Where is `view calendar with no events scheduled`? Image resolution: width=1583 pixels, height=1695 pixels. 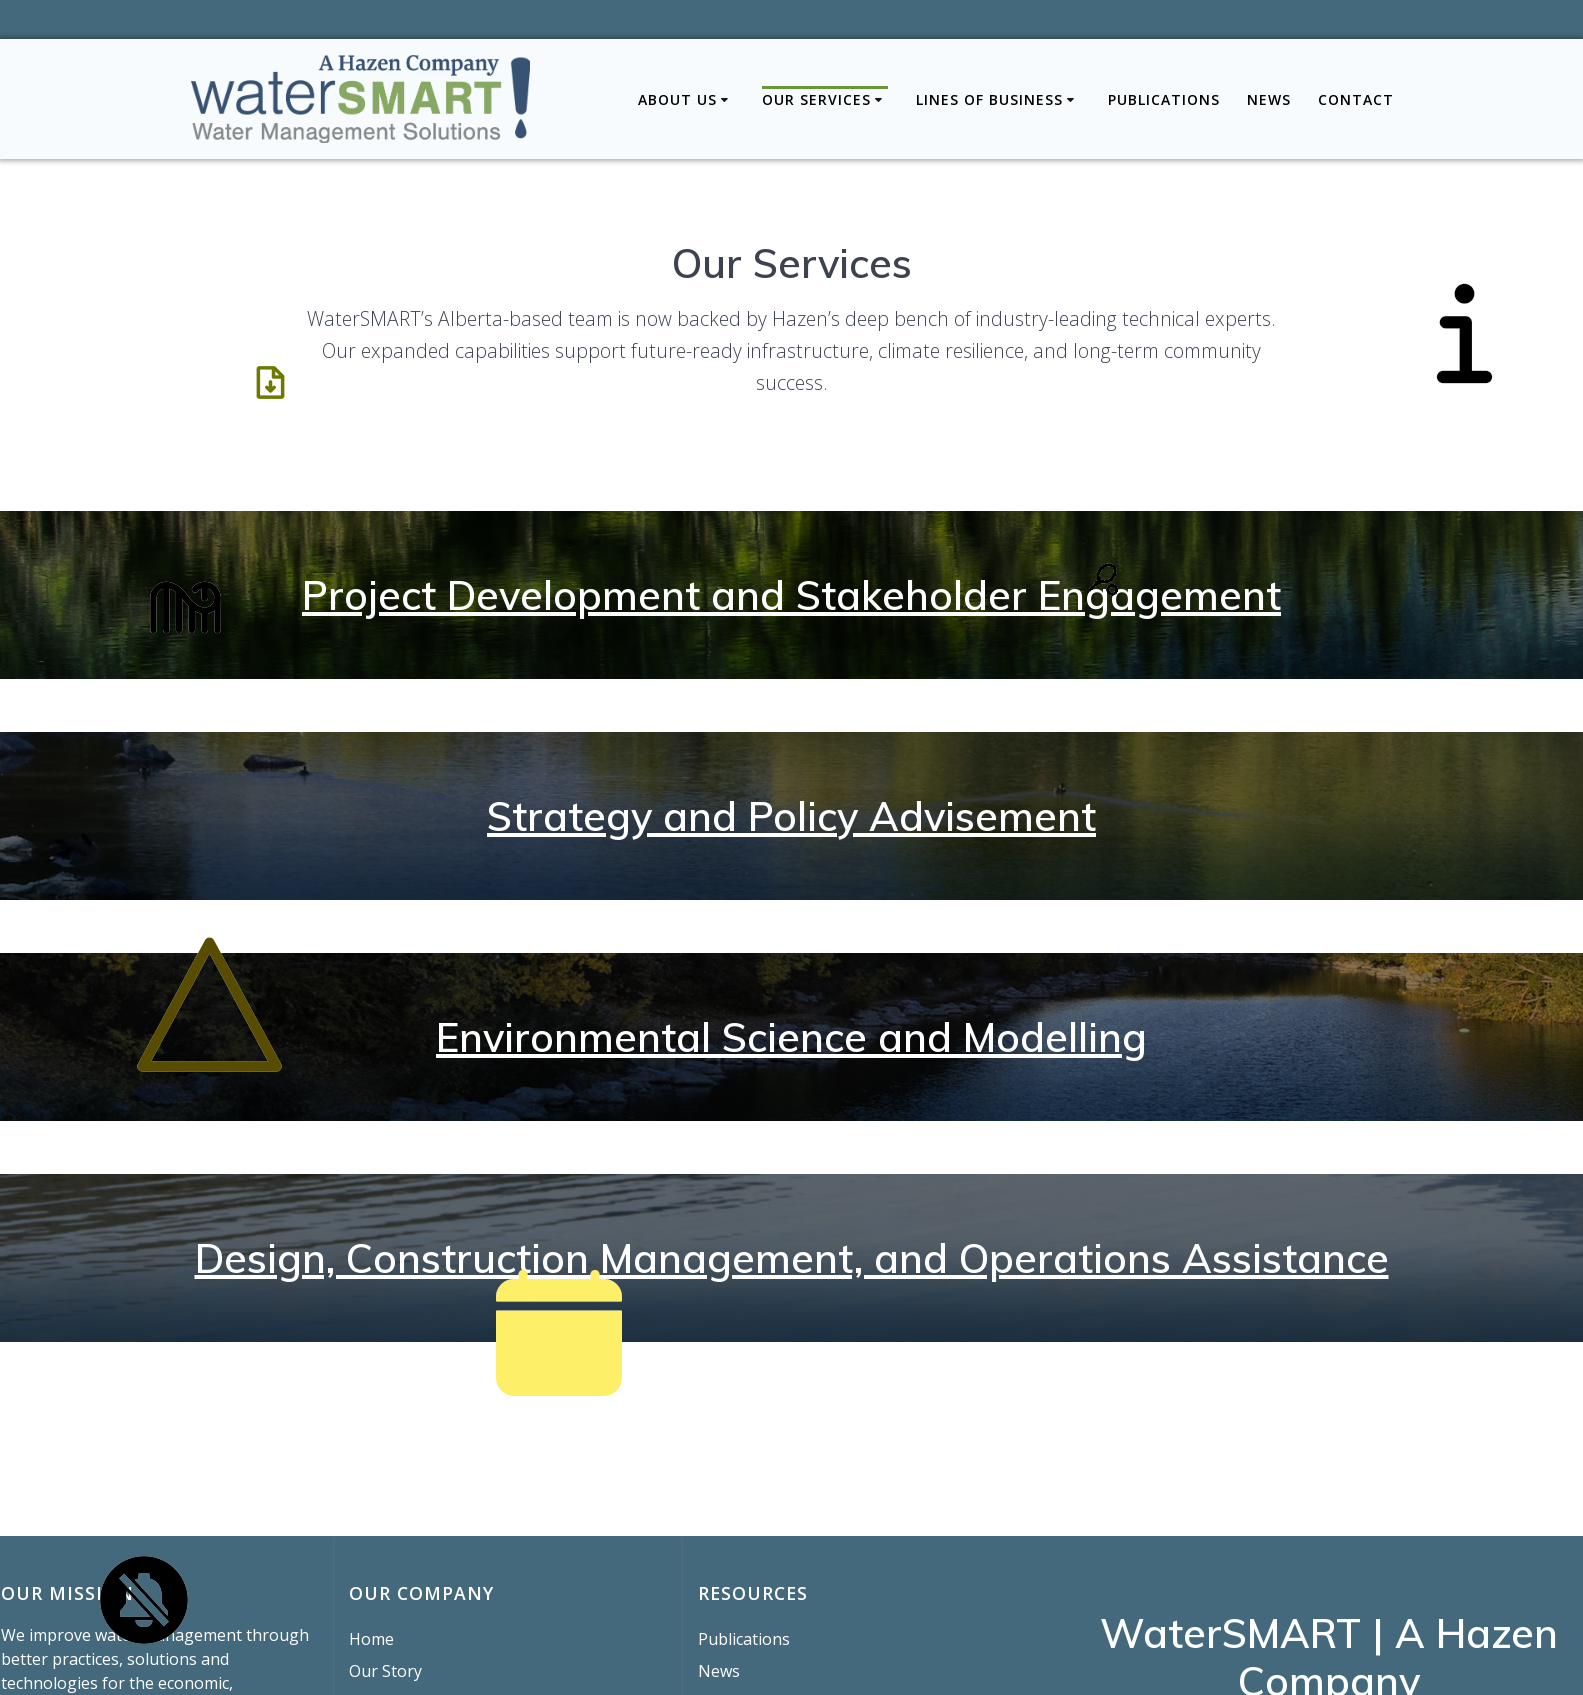 view calendar with no events scheduled is located at coordinates (559, 1333).